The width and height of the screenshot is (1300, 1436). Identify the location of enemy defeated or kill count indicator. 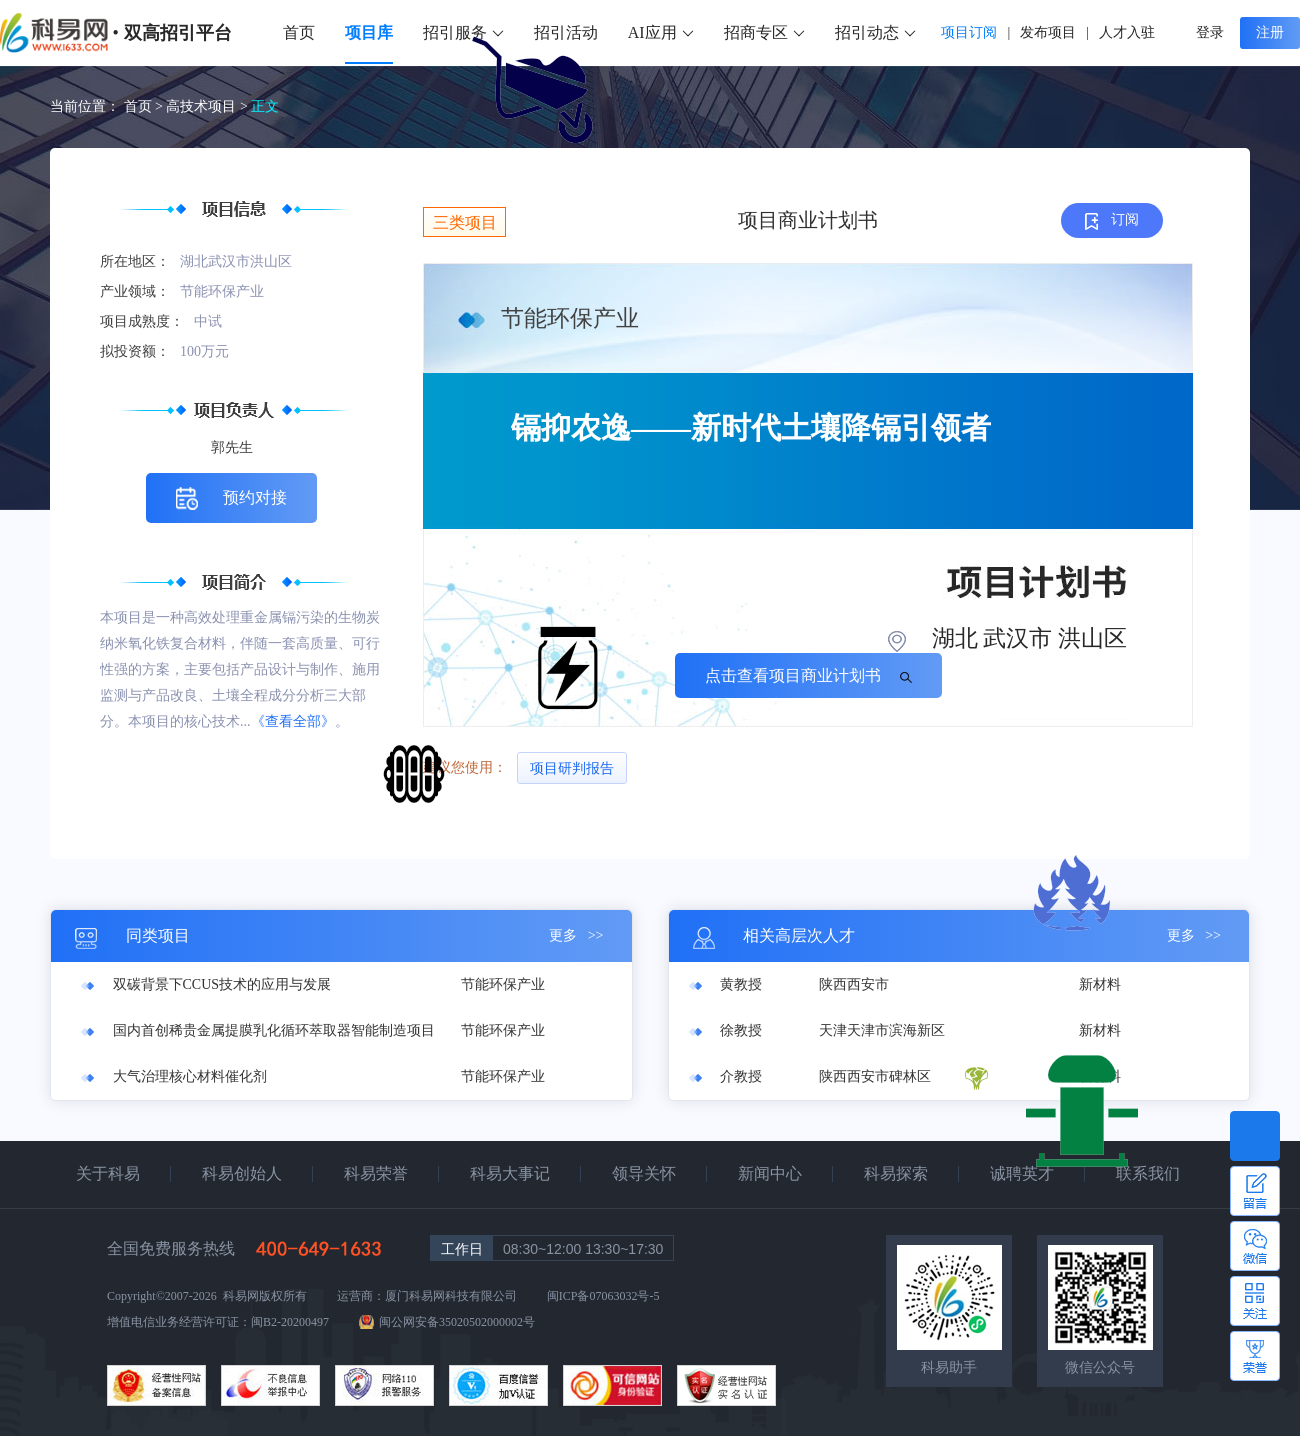
(976, 1078).